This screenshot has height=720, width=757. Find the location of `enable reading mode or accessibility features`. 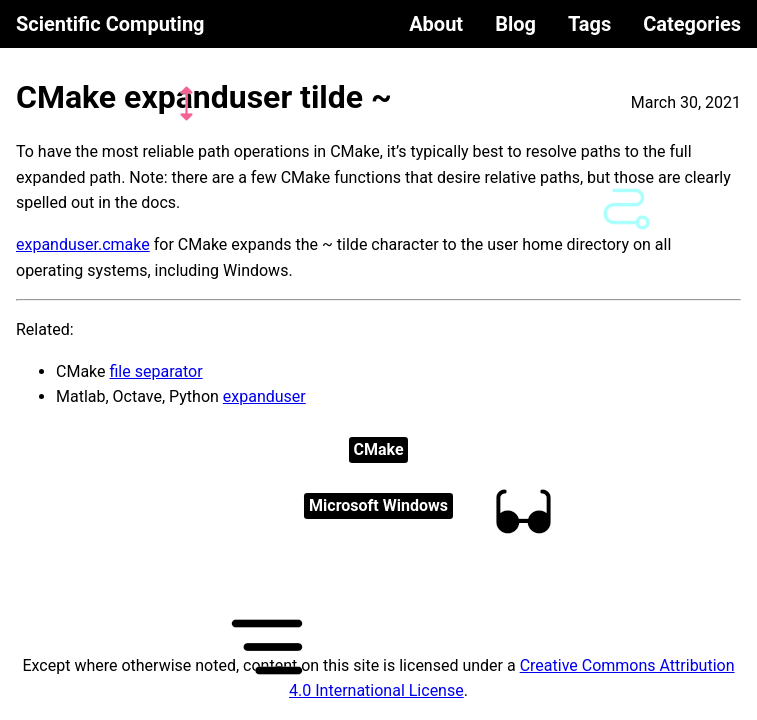

enable reading mode or accessibility features is located at coordinates (523, 512).